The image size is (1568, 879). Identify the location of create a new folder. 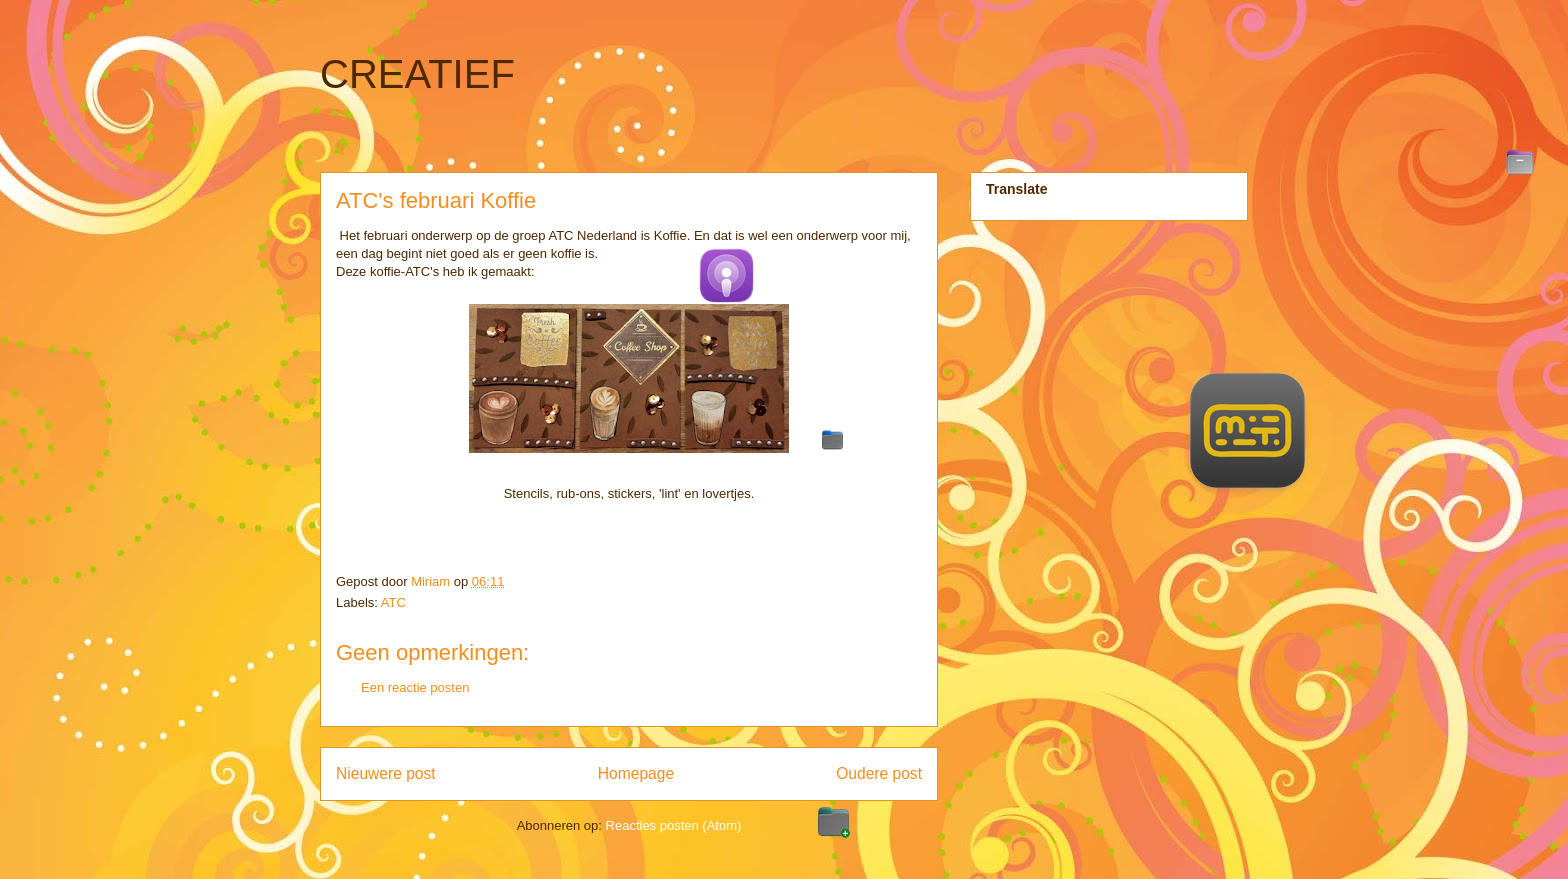
(833, 821).